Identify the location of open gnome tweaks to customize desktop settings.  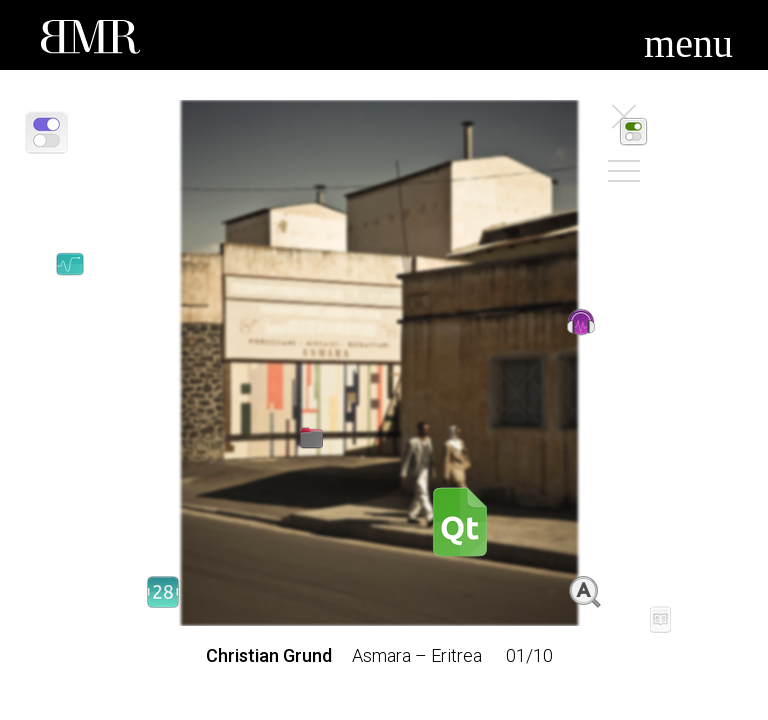
(46, 132).